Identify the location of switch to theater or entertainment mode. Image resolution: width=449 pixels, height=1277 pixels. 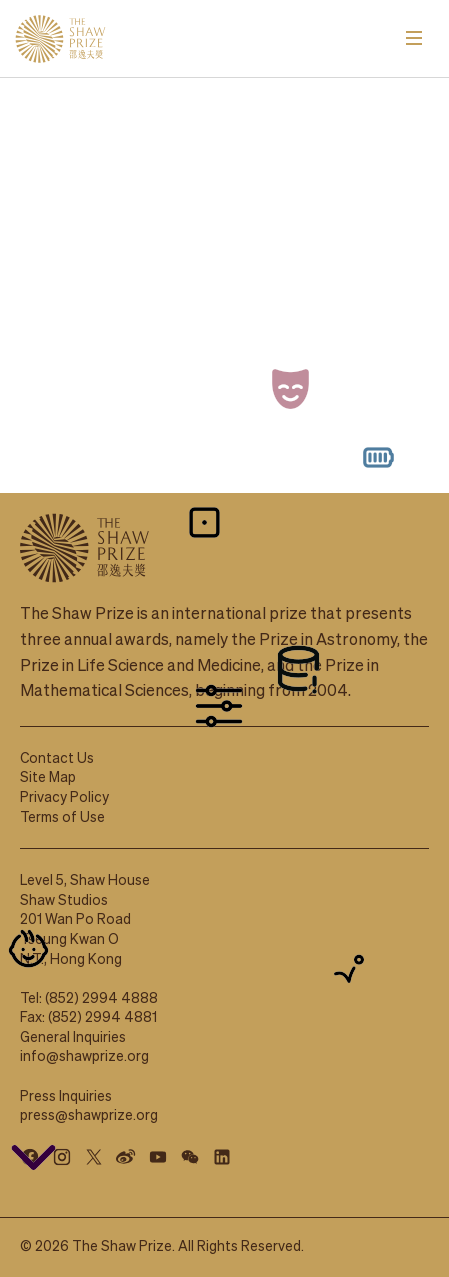
(290, 387).